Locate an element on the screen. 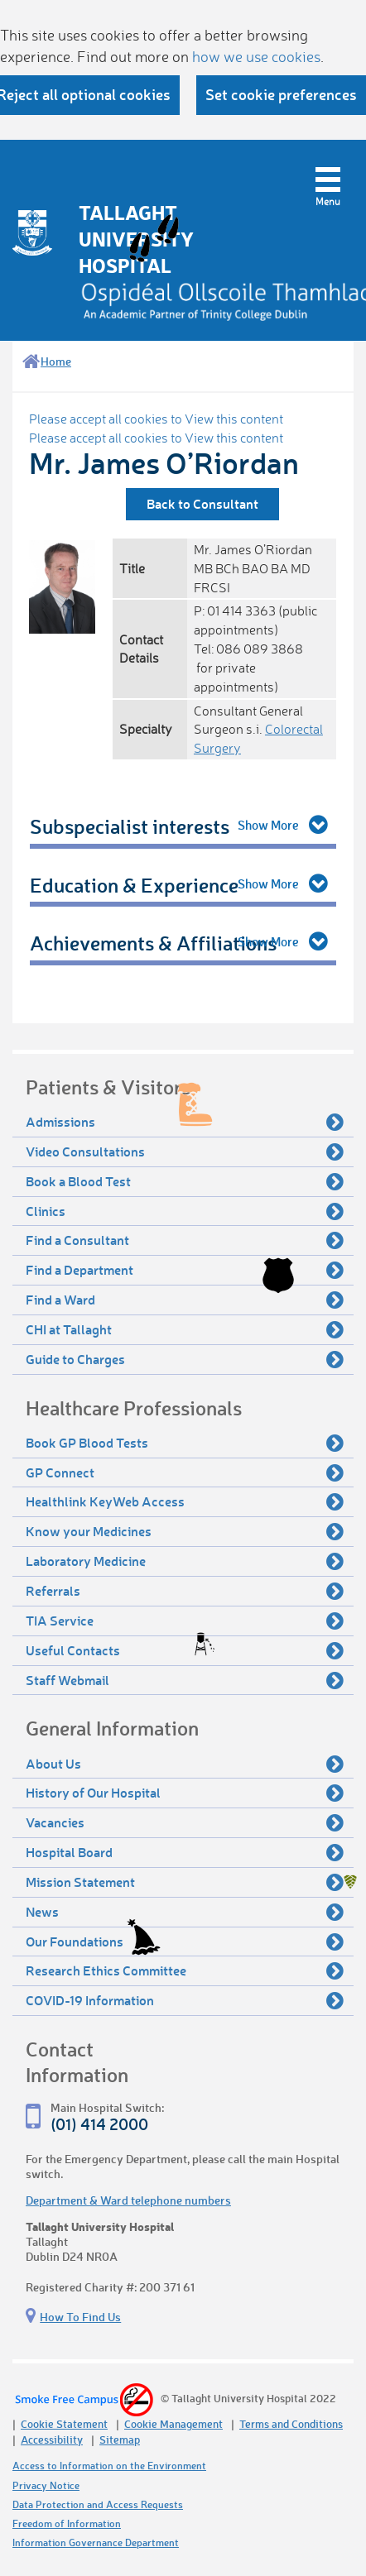  select winter boot equipment is located at coordinates (195, 1104).